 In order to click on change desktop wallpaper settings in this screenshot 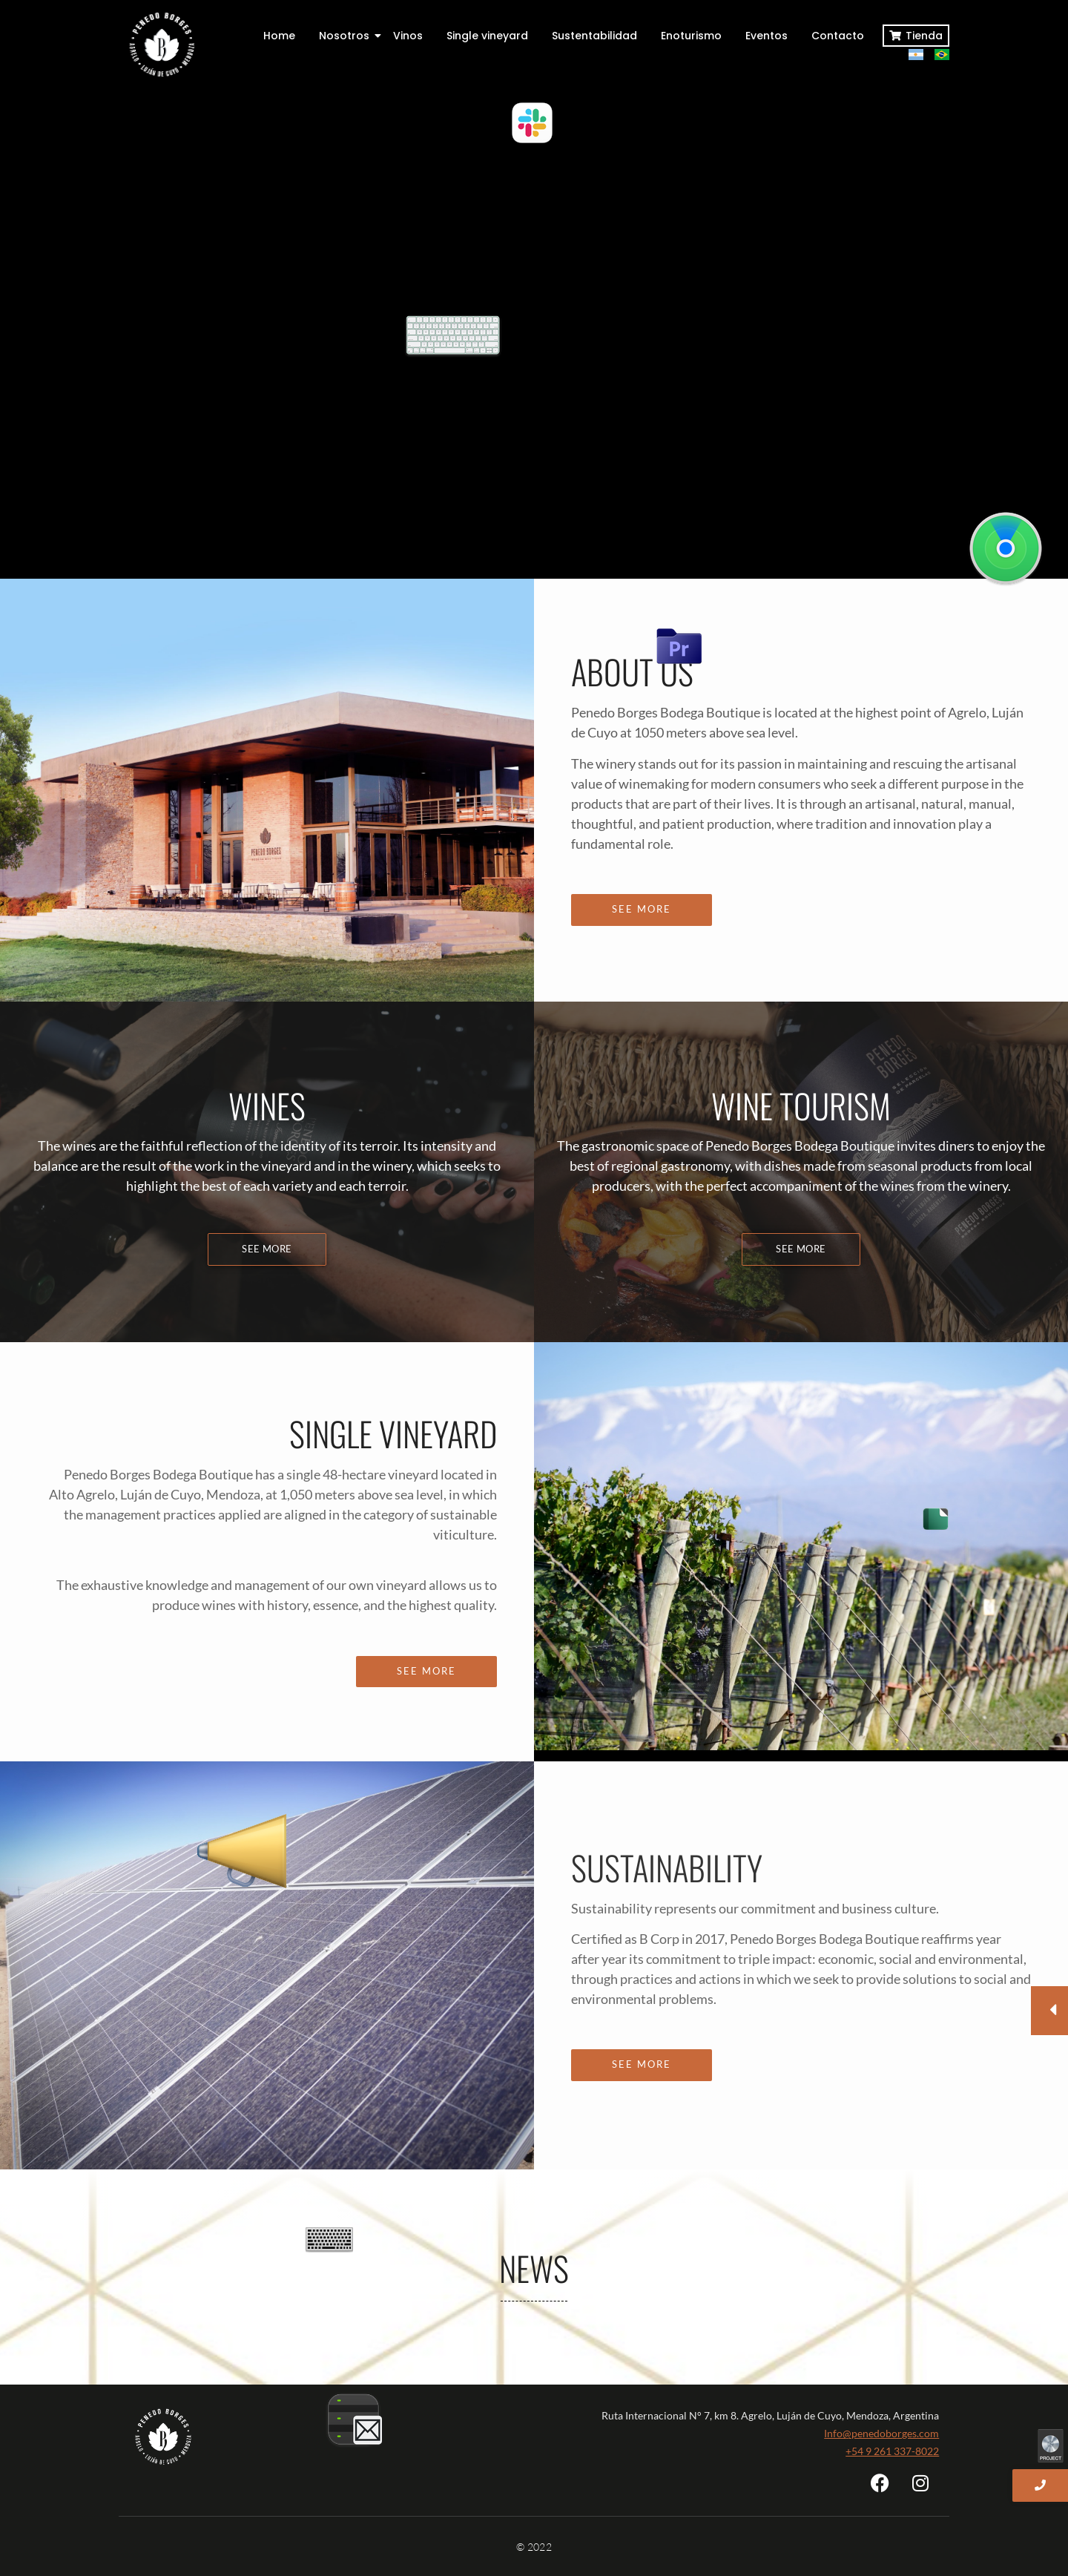, I will do `click(935, 1518)`.